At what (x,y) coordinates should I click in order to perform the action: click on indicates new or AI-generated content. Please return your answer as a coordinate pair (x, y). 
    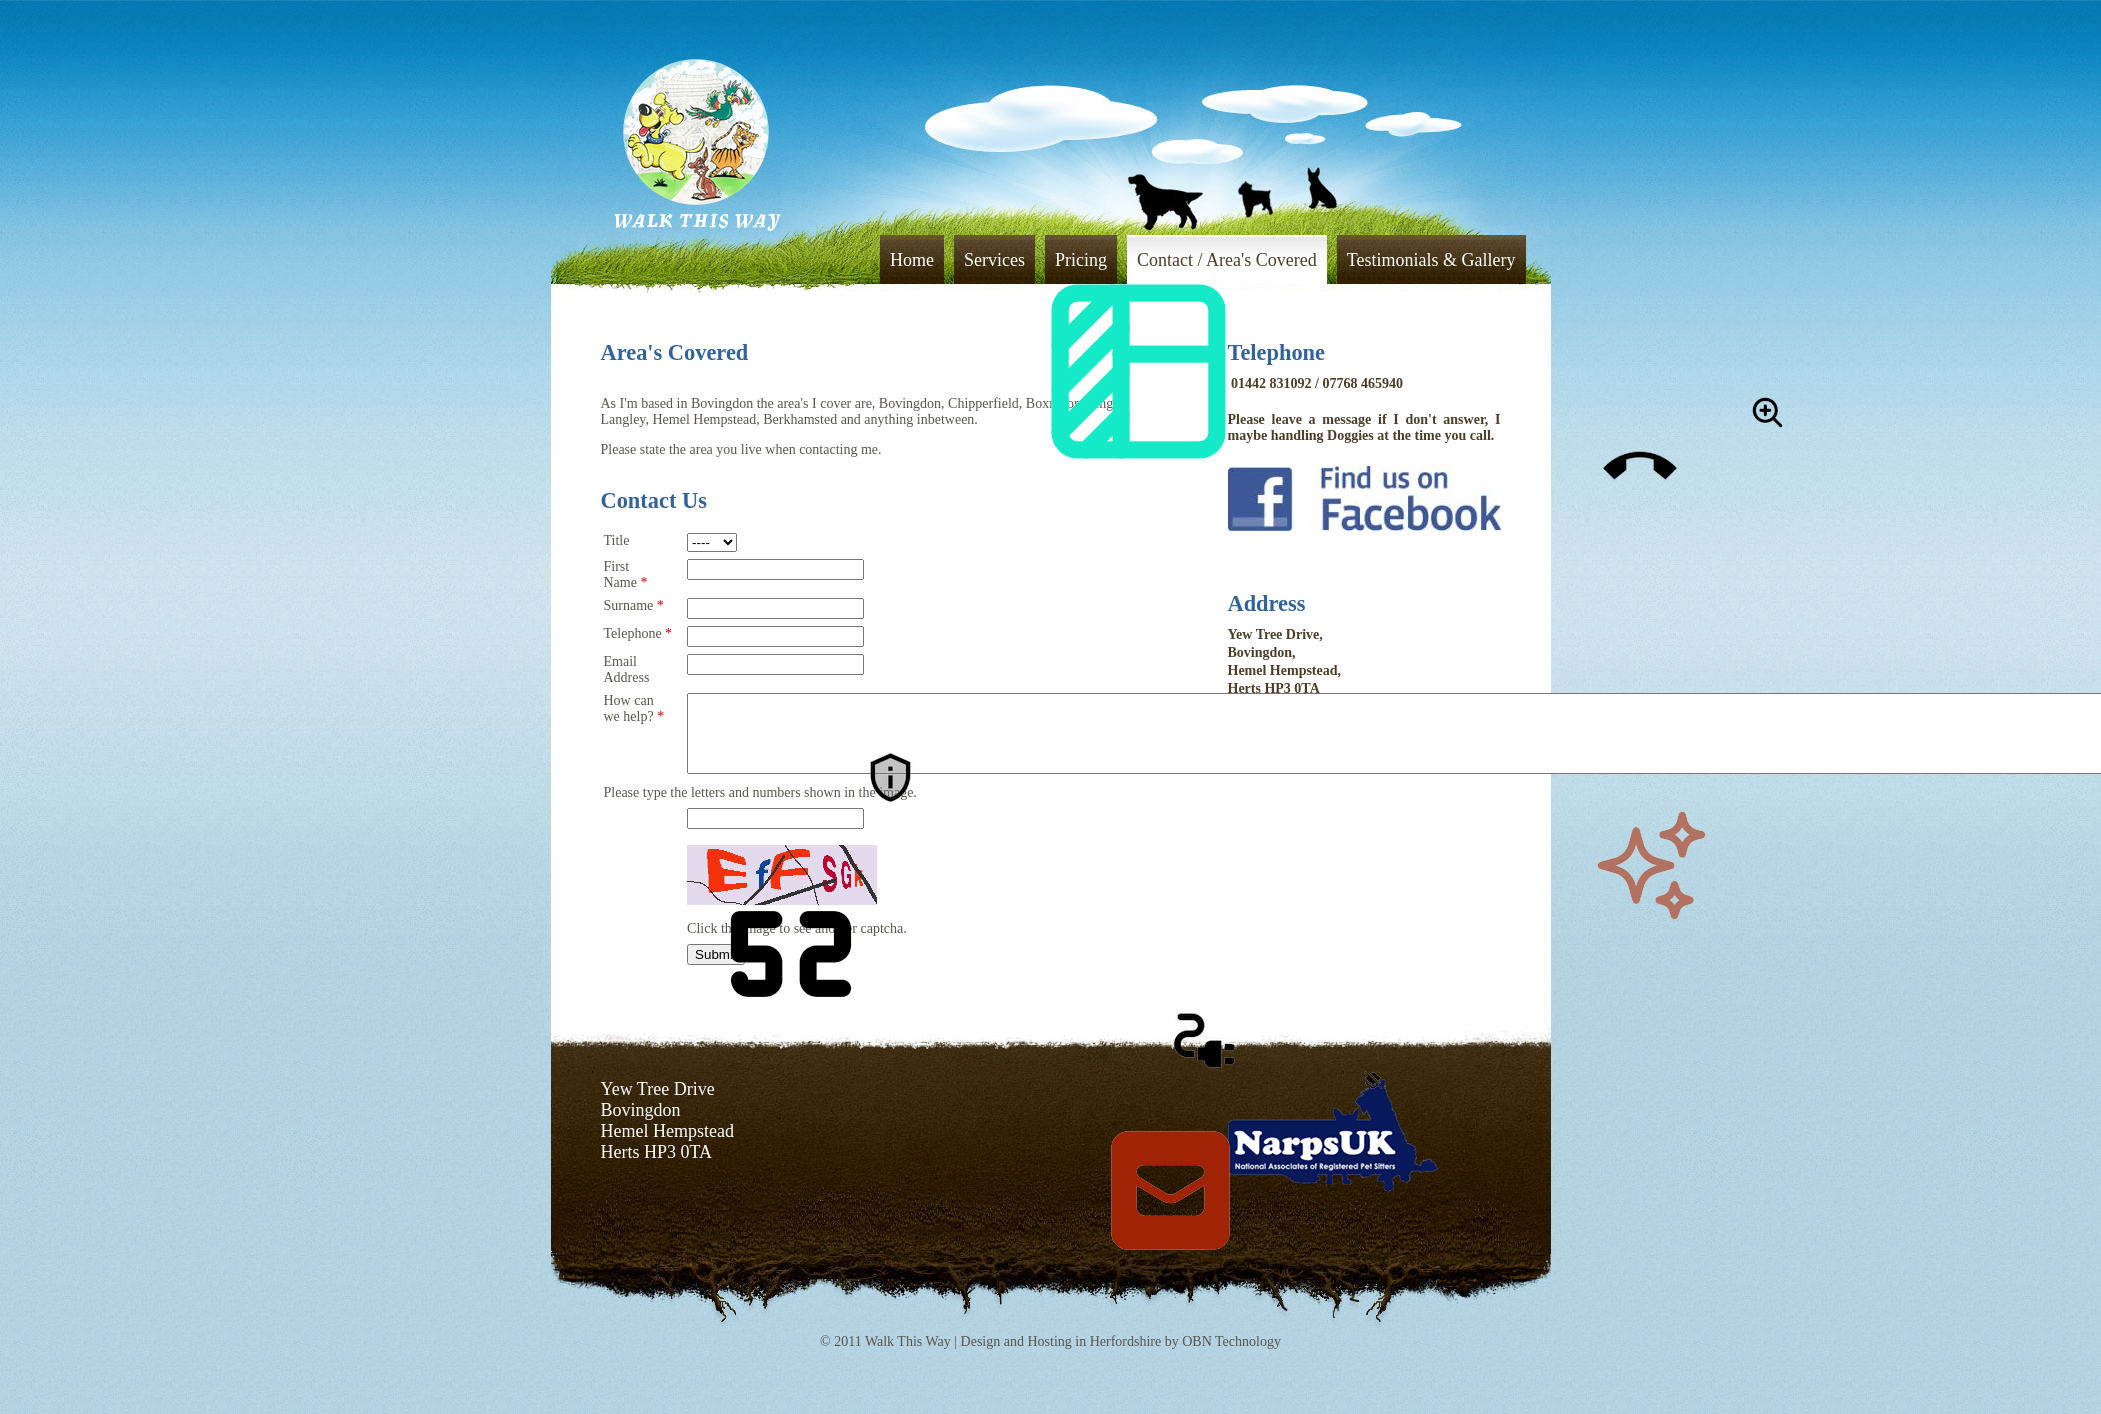
    Looking at the image, I should click on (1651, 865).